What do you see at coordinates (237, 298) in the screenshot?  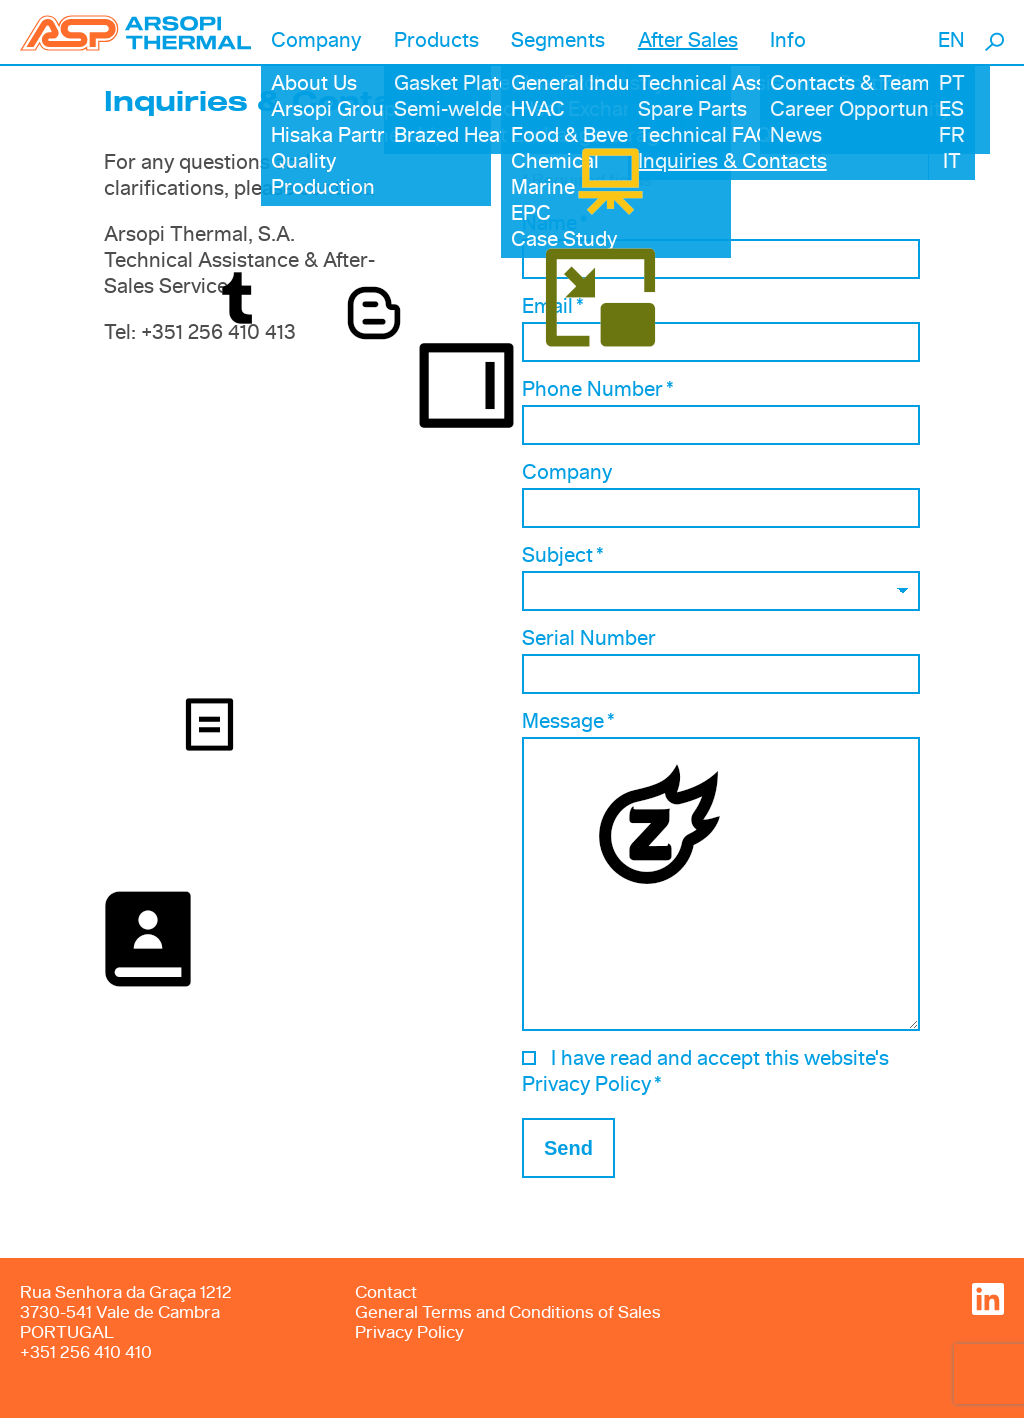 I see `open Tumblr app` at bounding box center [237, 298].